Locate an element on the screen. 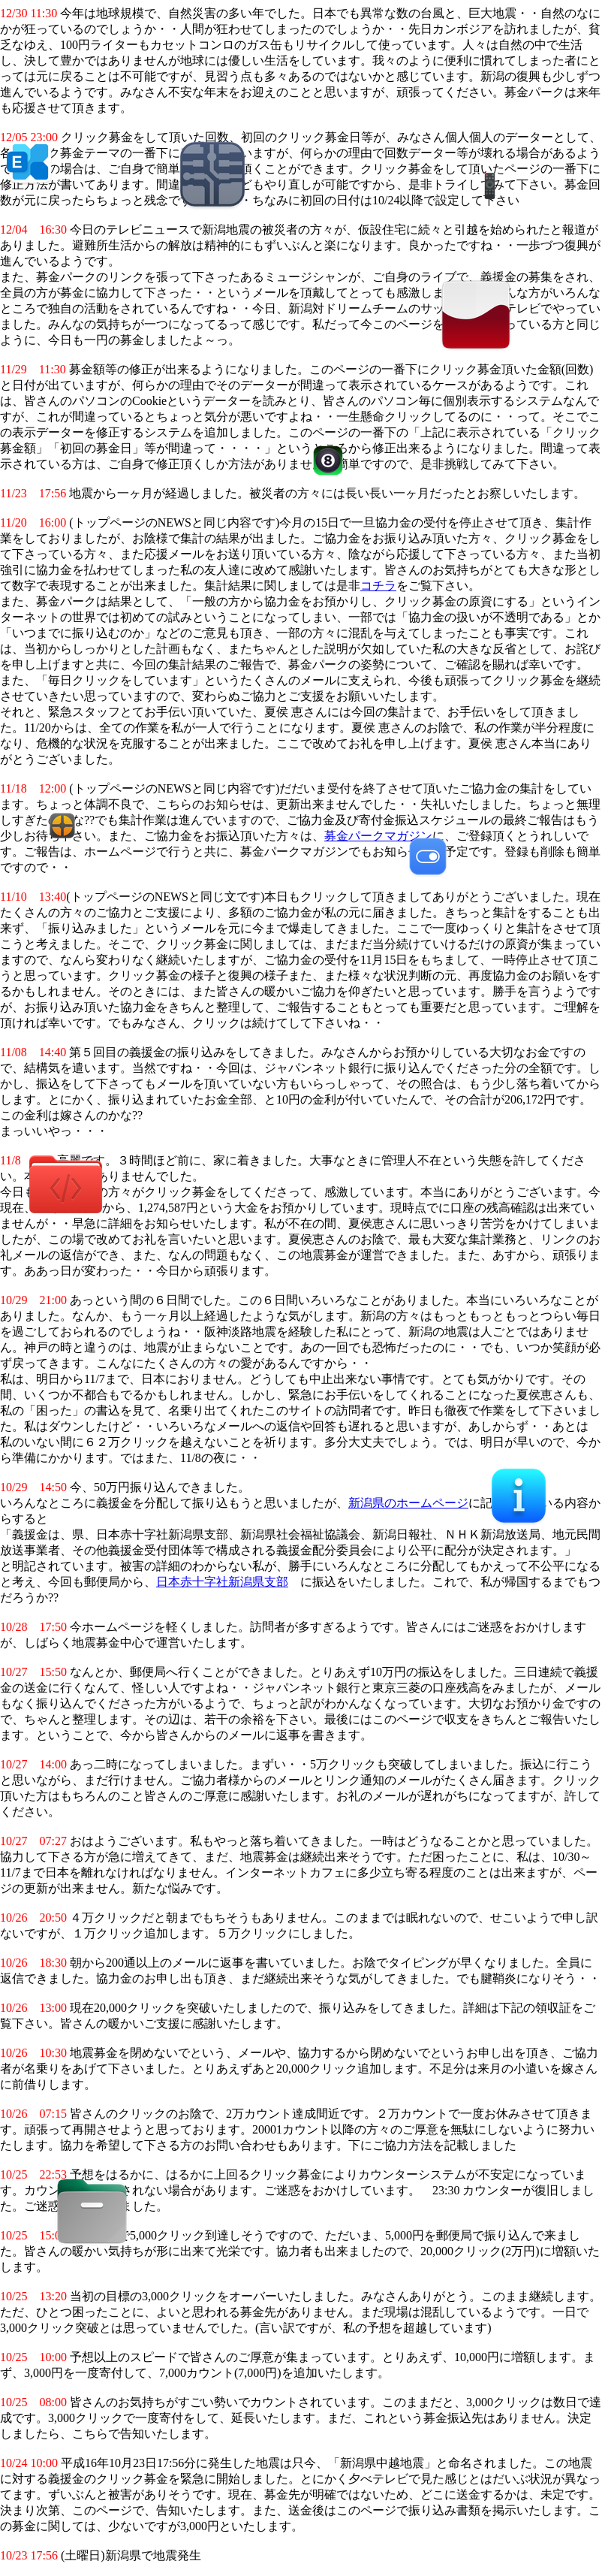 Image resolution: width=602 pixels, height=2576 pixels. open the file manager application is located at coordinates (92, 2211).